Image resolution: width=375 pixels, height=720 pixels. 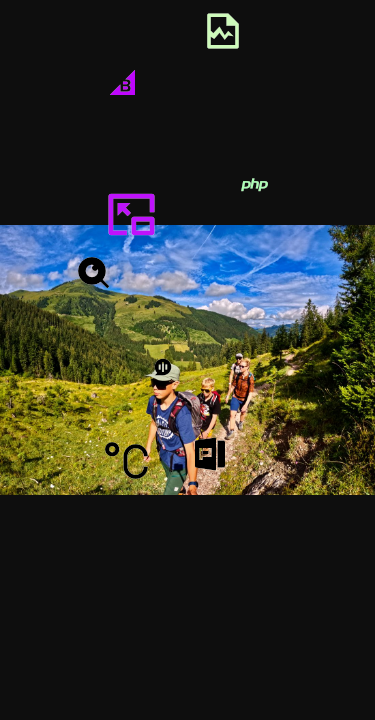 I want to click on open a PowerPoint presentation file, so click(x=210, y=454).